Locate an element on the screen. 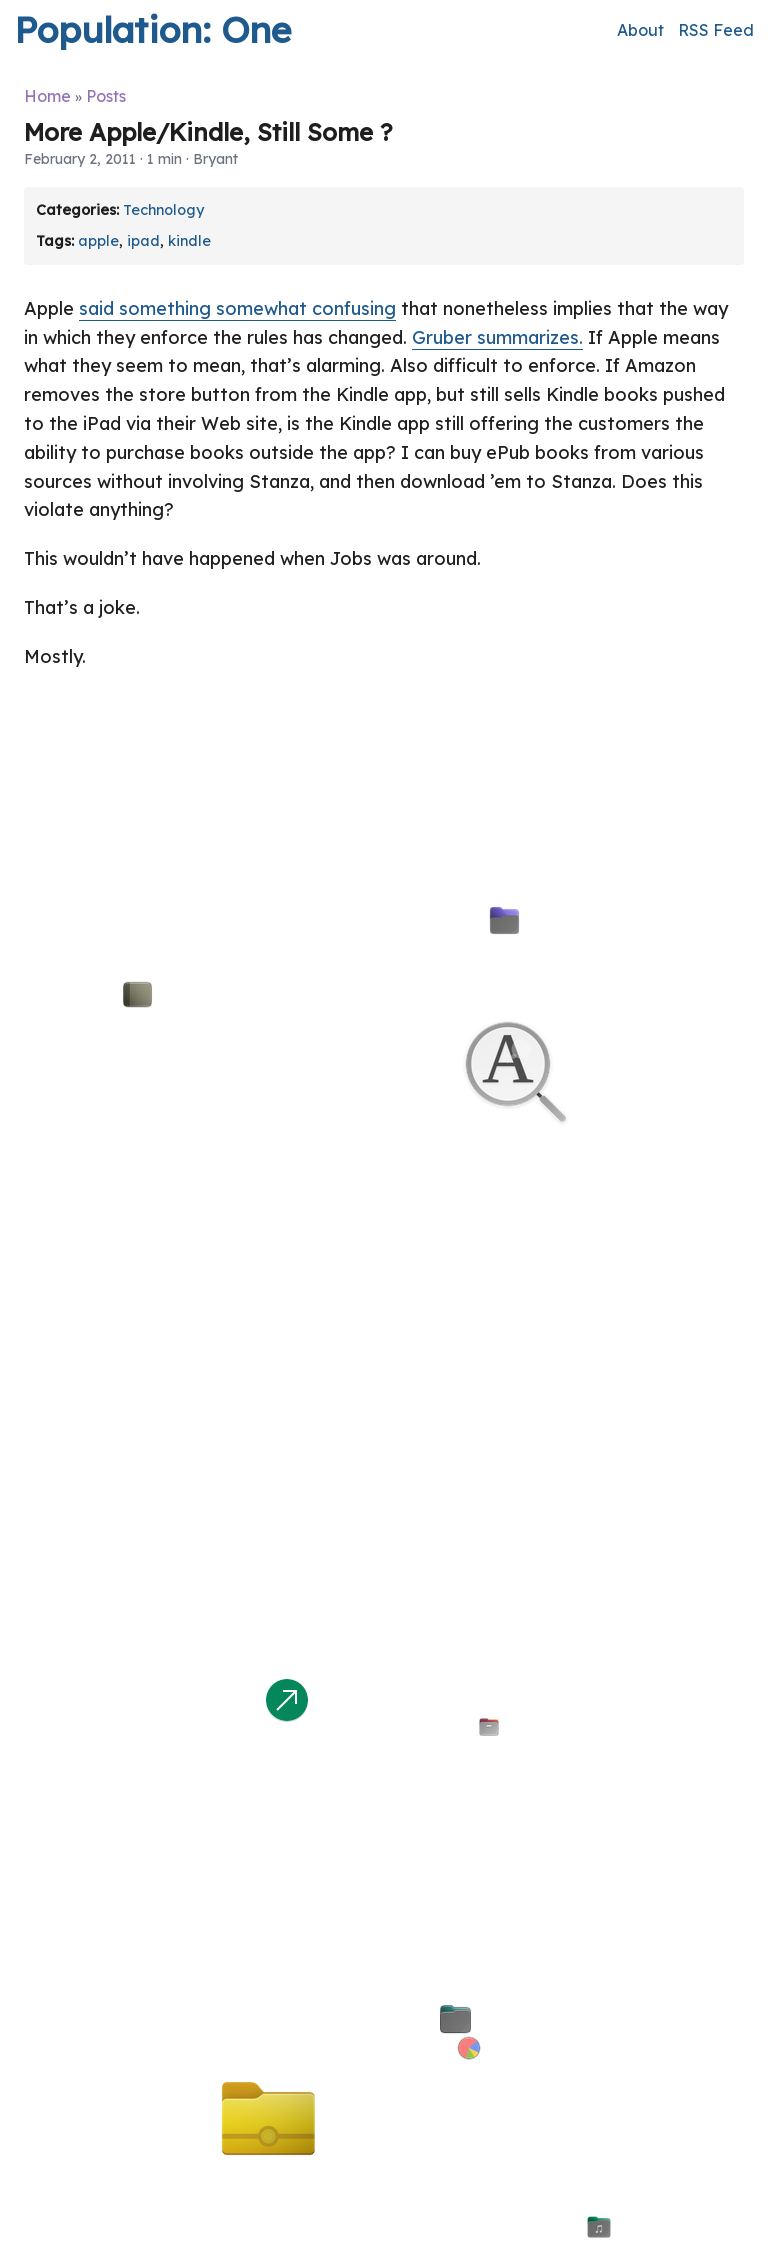 The height and width of the screenshot is (2267, 768). folder for storing pokémon-related files or games is located at coordinates (268, 2121).